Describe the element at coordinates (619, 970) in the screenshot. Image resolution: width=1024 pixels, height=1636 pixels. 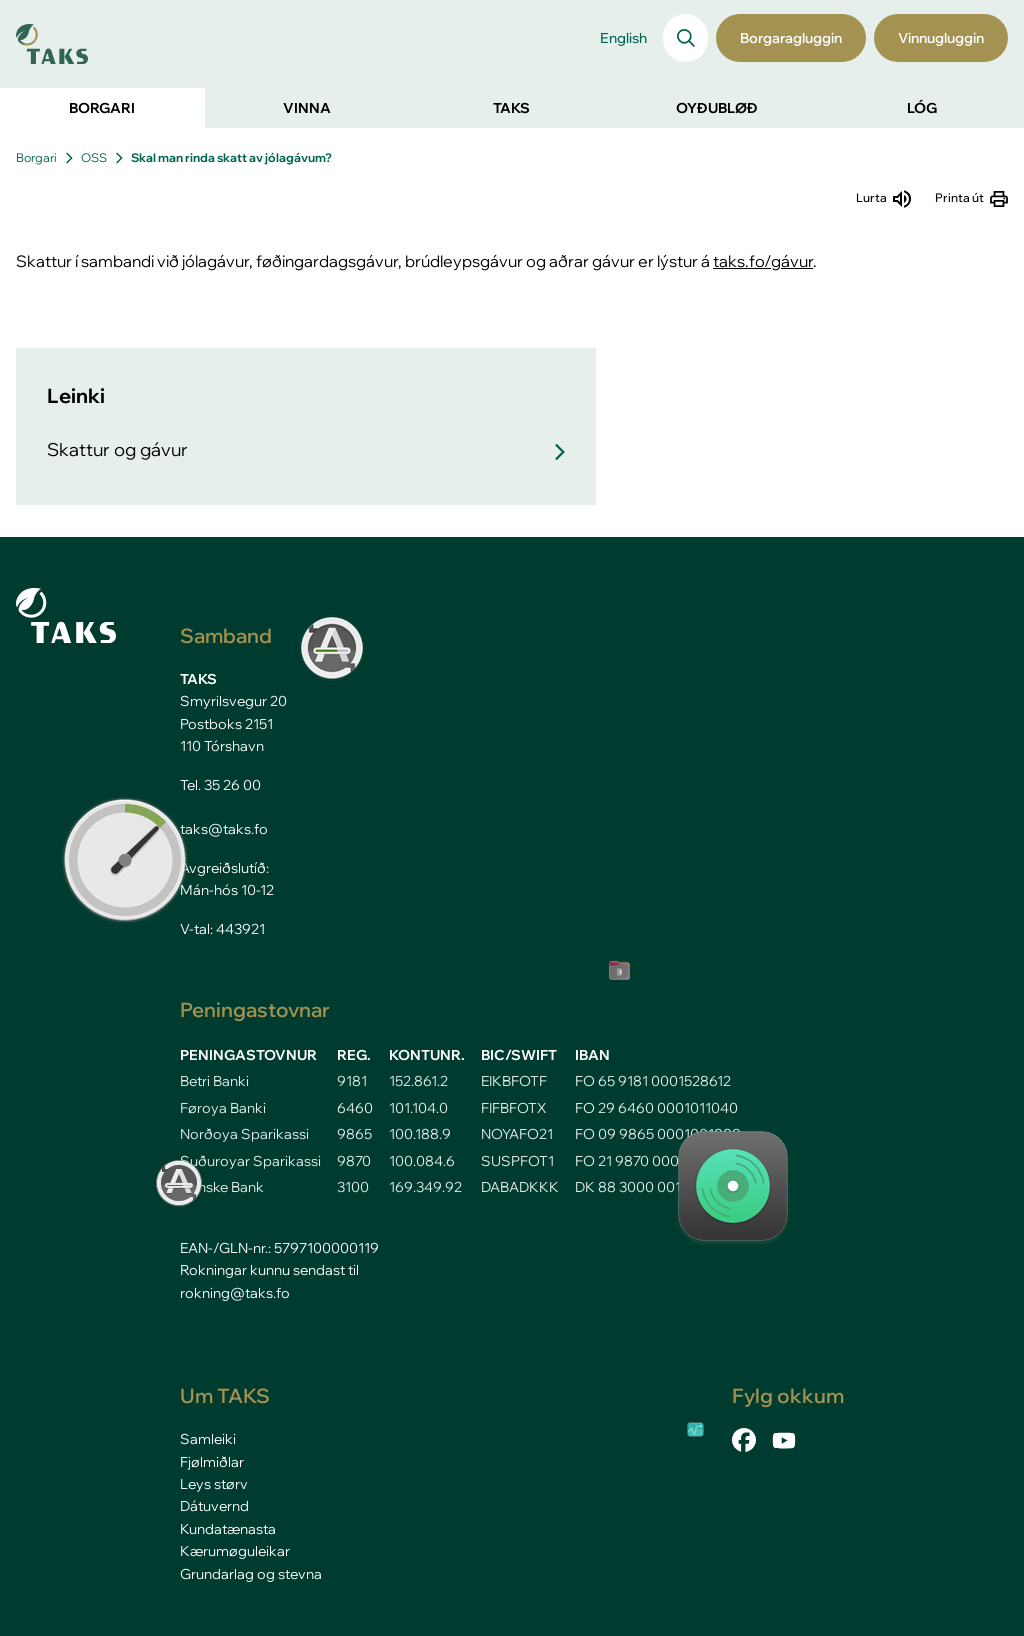
I see `access your templates folder` at that location.